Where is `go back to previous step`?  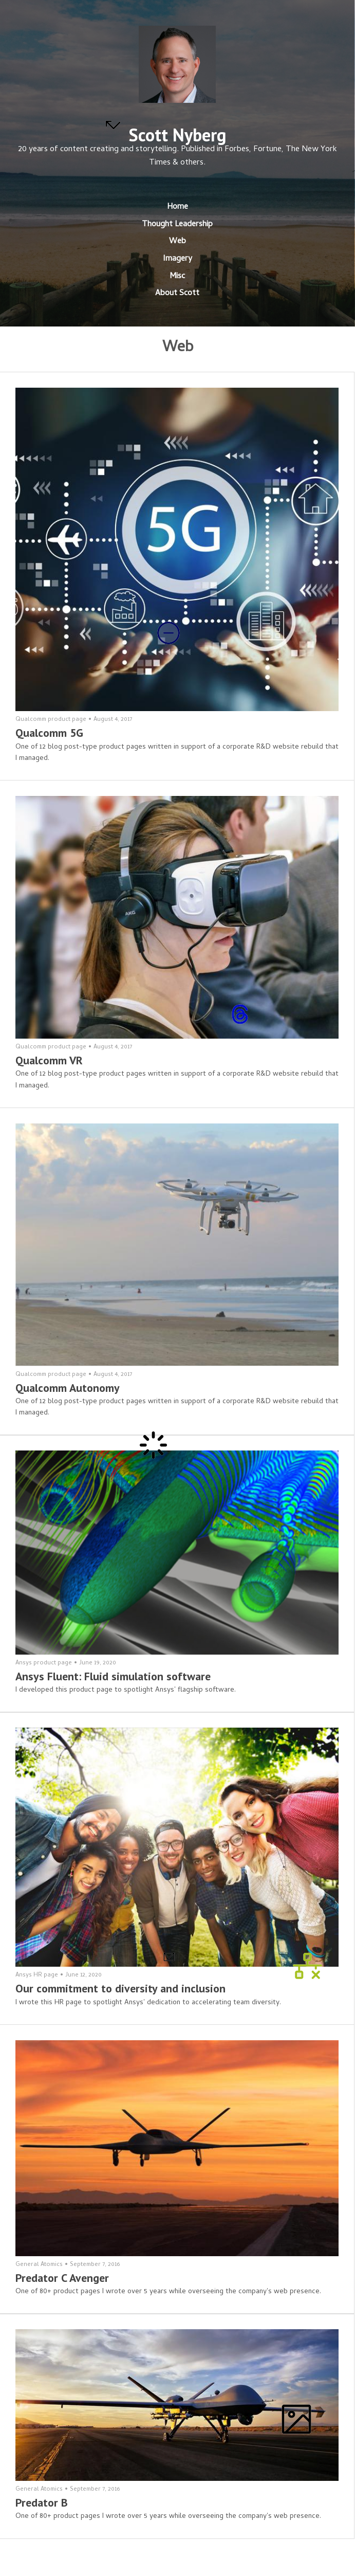 go back to previous step is located at coordinates (113, 124).